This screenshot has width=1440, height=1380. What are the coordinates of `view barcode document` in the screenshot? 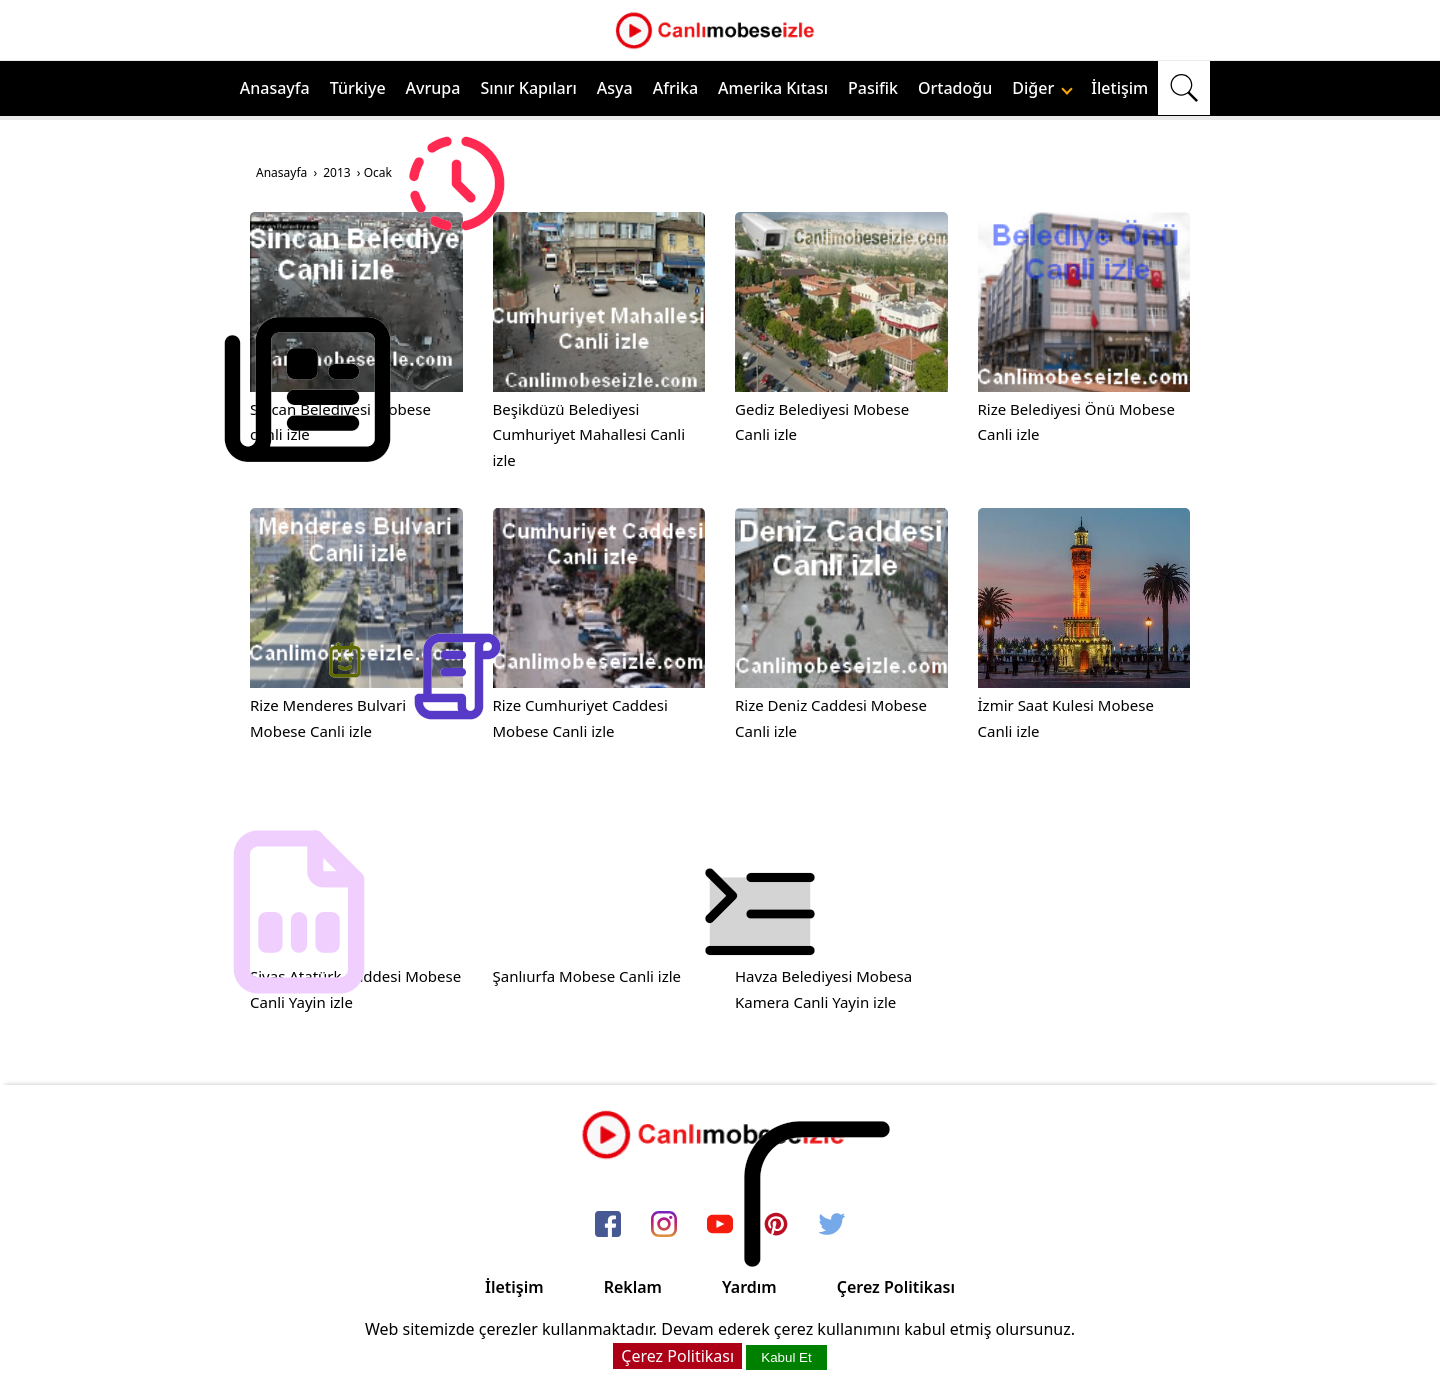 It's located at (299, 912).